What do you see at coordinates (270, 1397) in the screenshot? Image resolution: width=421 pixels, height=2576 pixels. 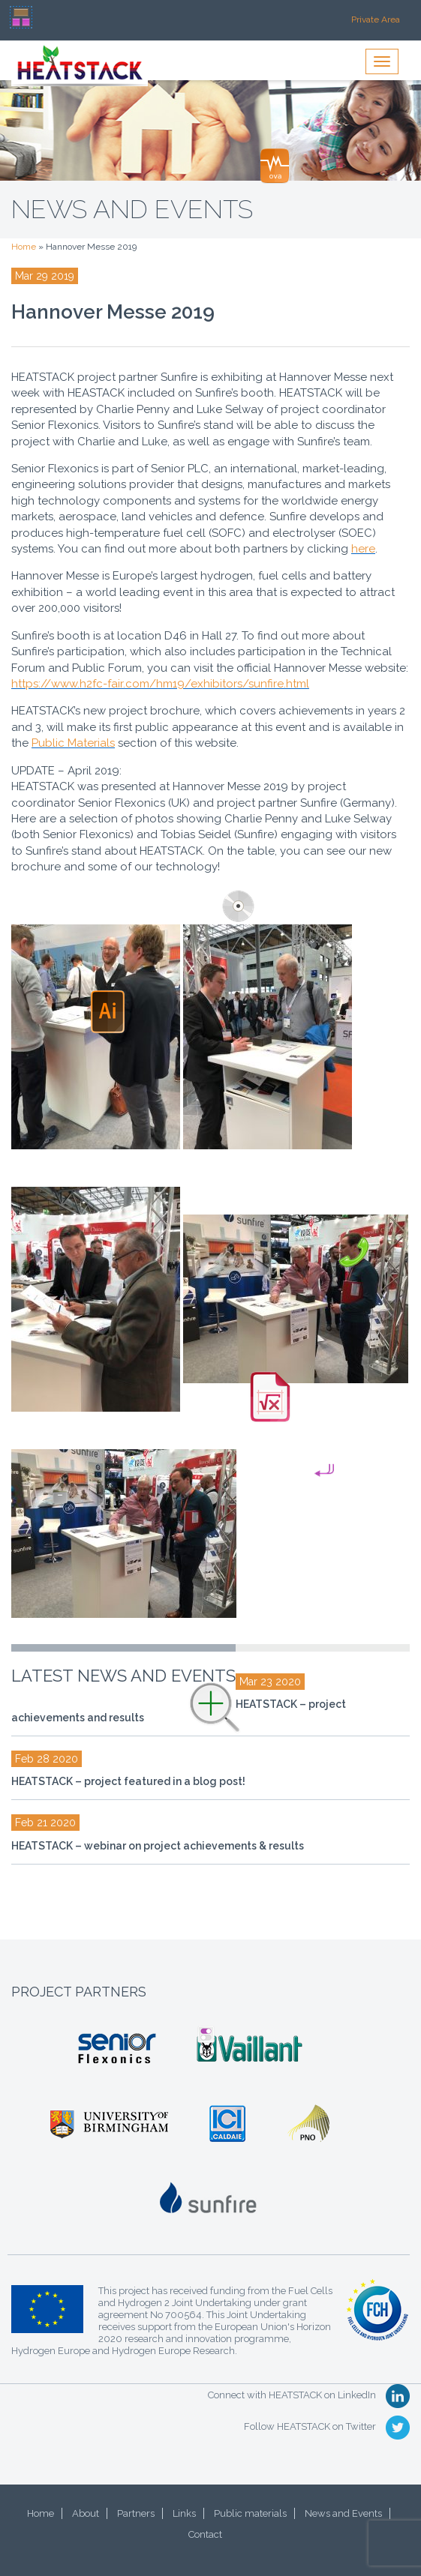 I see `open an opendocument formula file` at bounding box center [270, 1397].